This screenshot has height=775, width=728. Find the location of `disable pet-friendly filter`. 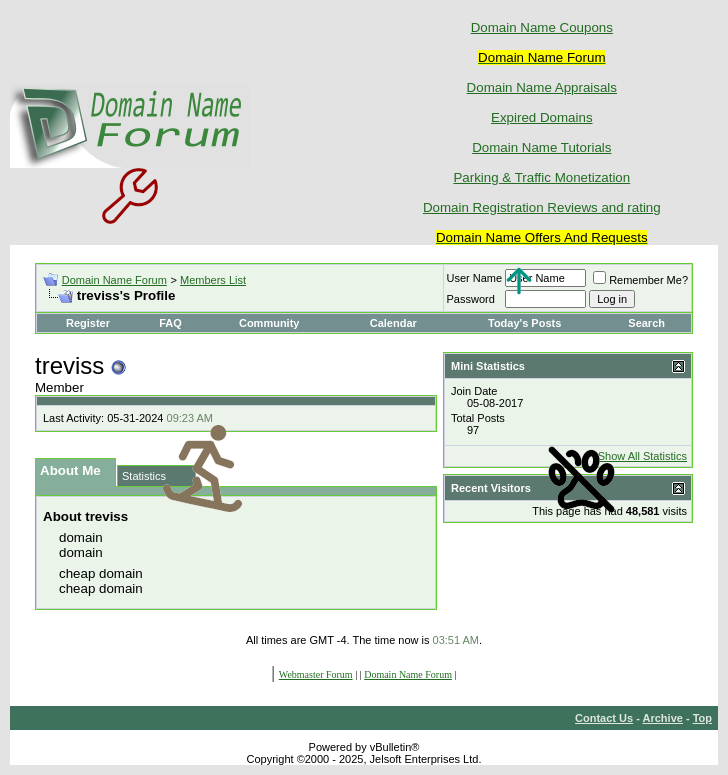

disable pet-friendly filter is located at coordinates (581, 479).